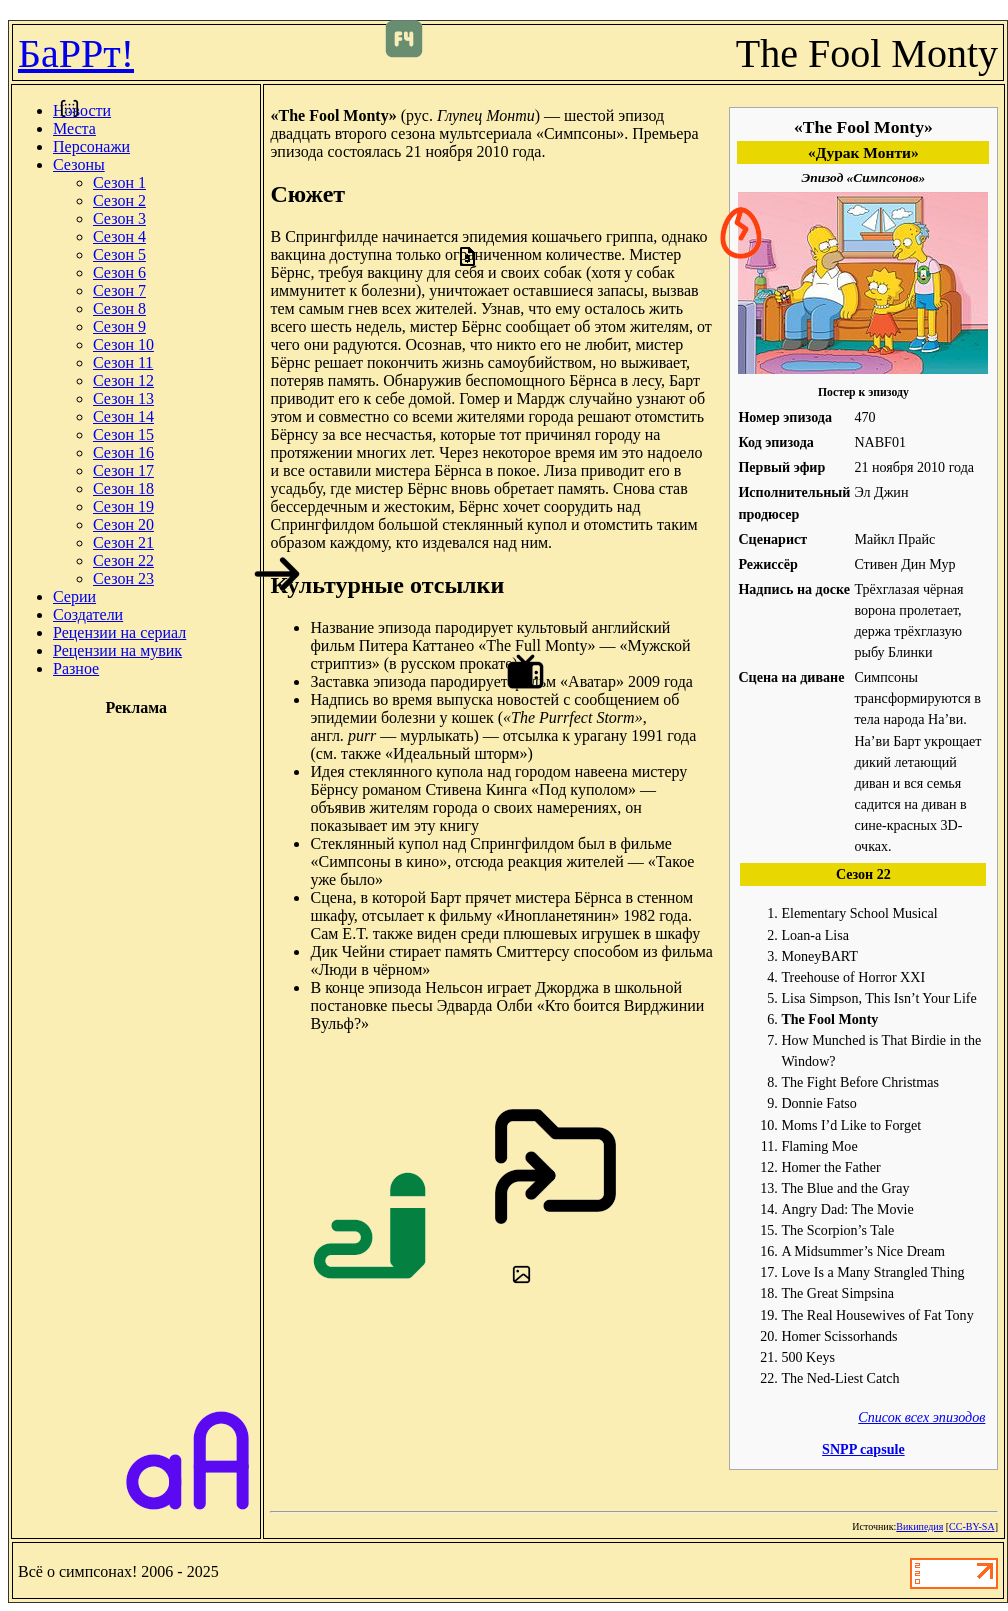 The width and height of the screenshot is (1008, 1611). What do you see at coordinates (372, 1231) in the screenshot?
I see `compose or write new content` at bounding box center [372, 1231].